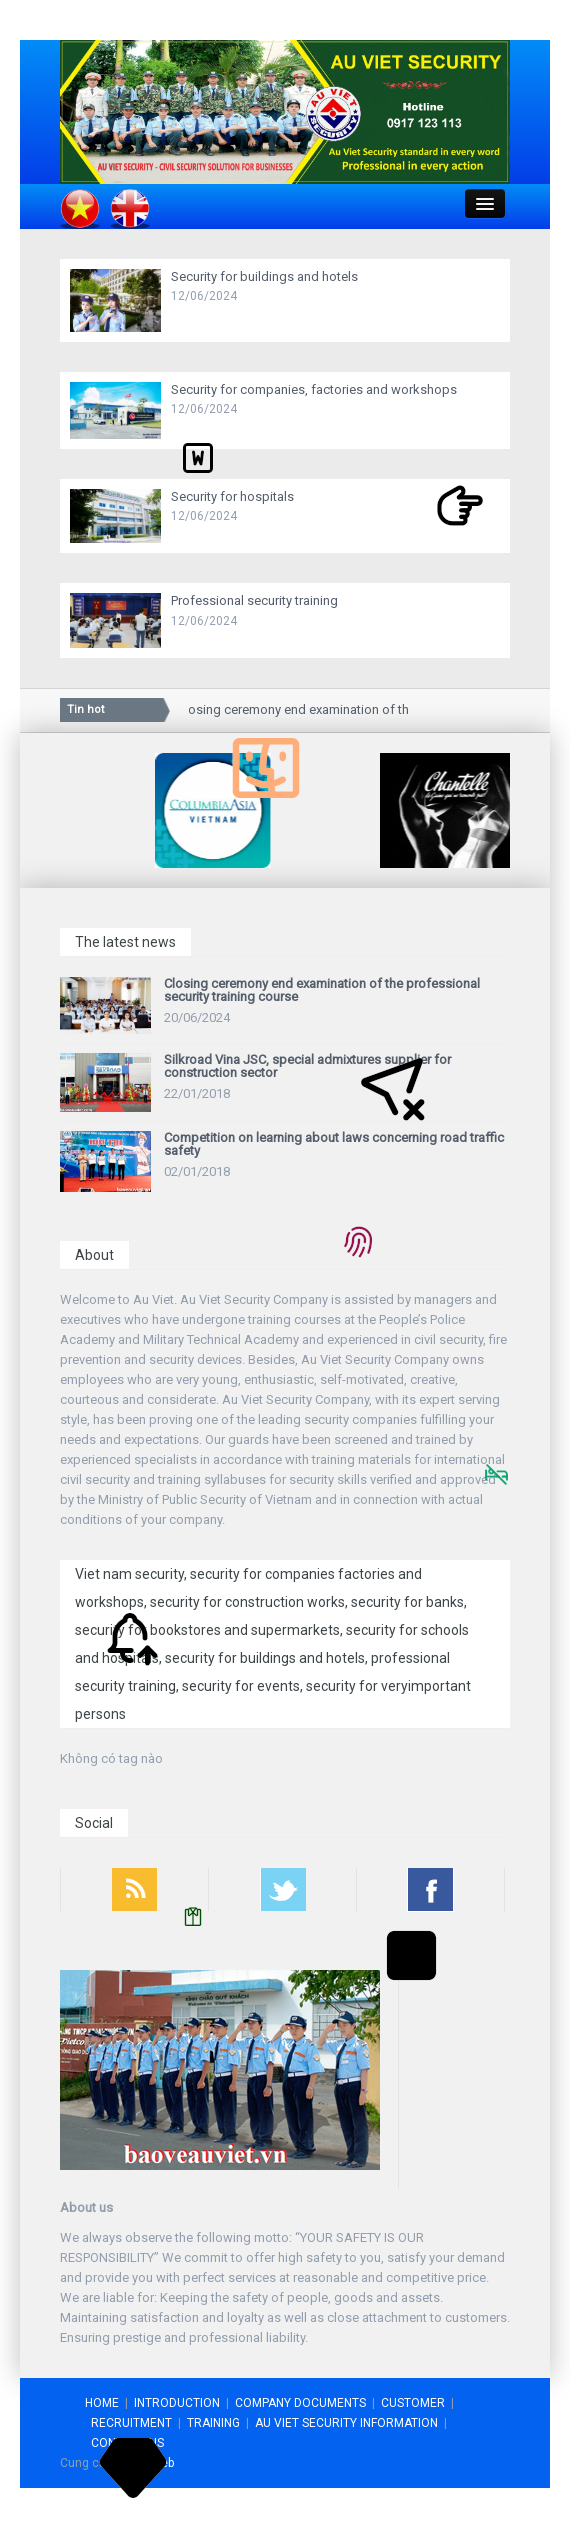 The width and height of the screenshot is (570, 2528). I want to click on keyboard key for the letter W, so click(198, 458).